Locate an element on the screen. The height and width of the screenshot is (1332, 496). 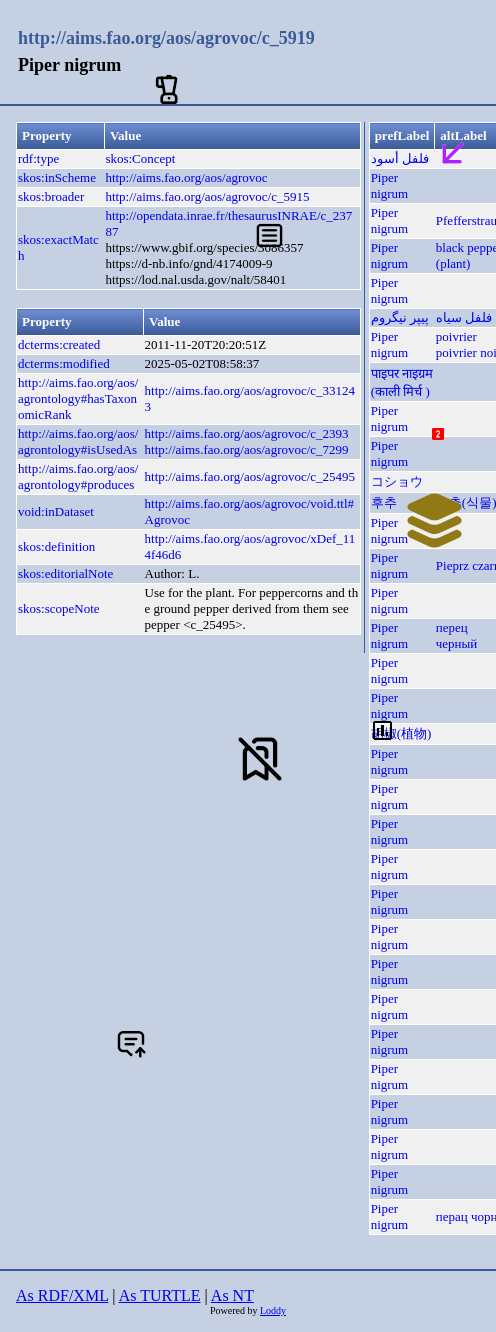
view article or document content is located at coordinates (269, 235).